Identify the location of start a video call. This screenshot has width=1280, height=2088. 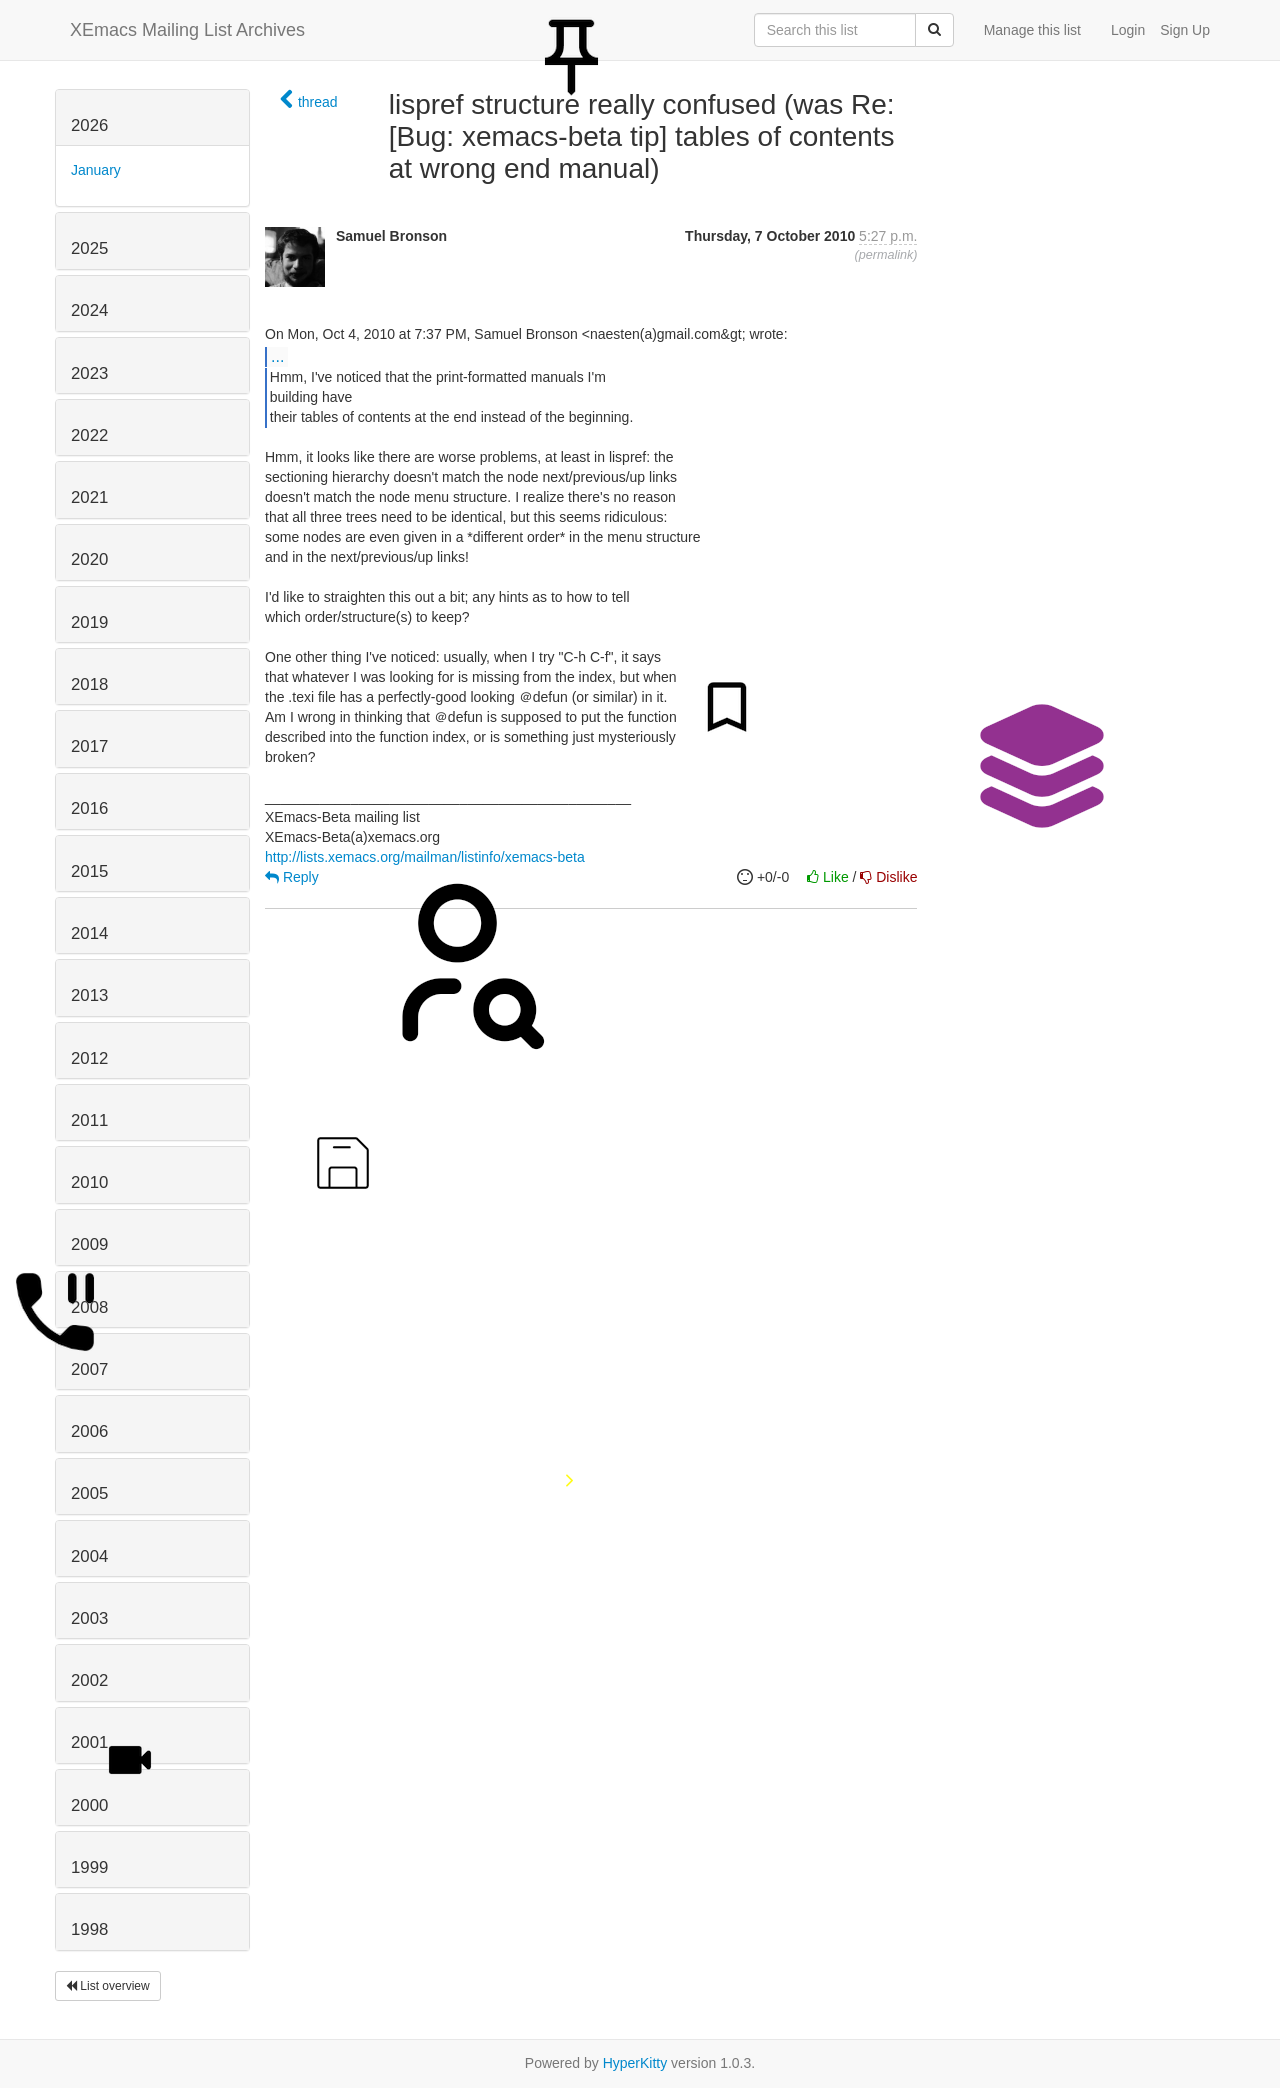
(130, 1760).